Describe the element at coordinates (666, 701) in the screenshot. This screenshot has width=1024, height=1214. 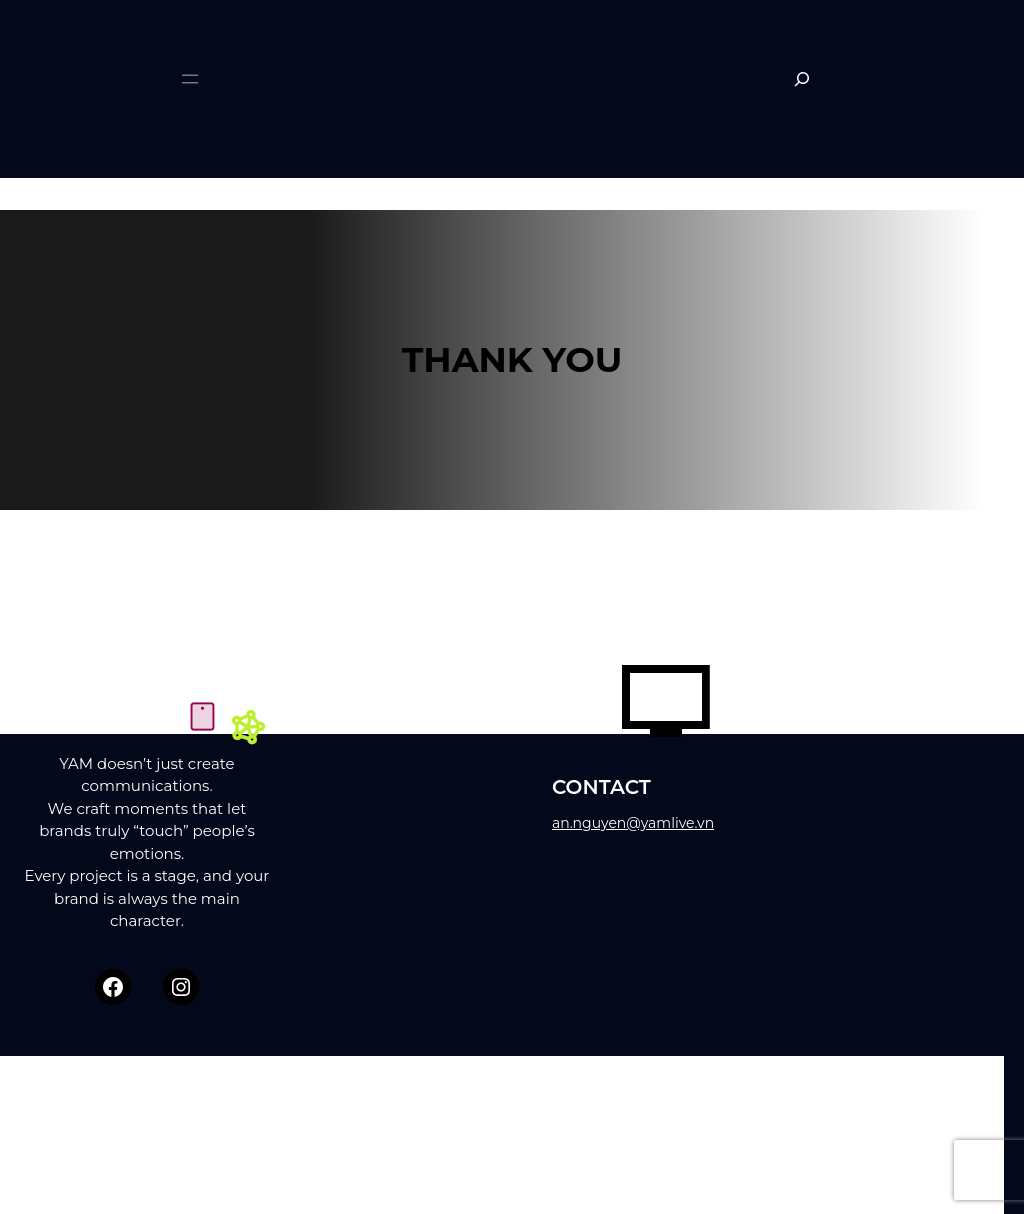
I see `access tv or display settings` at that location.